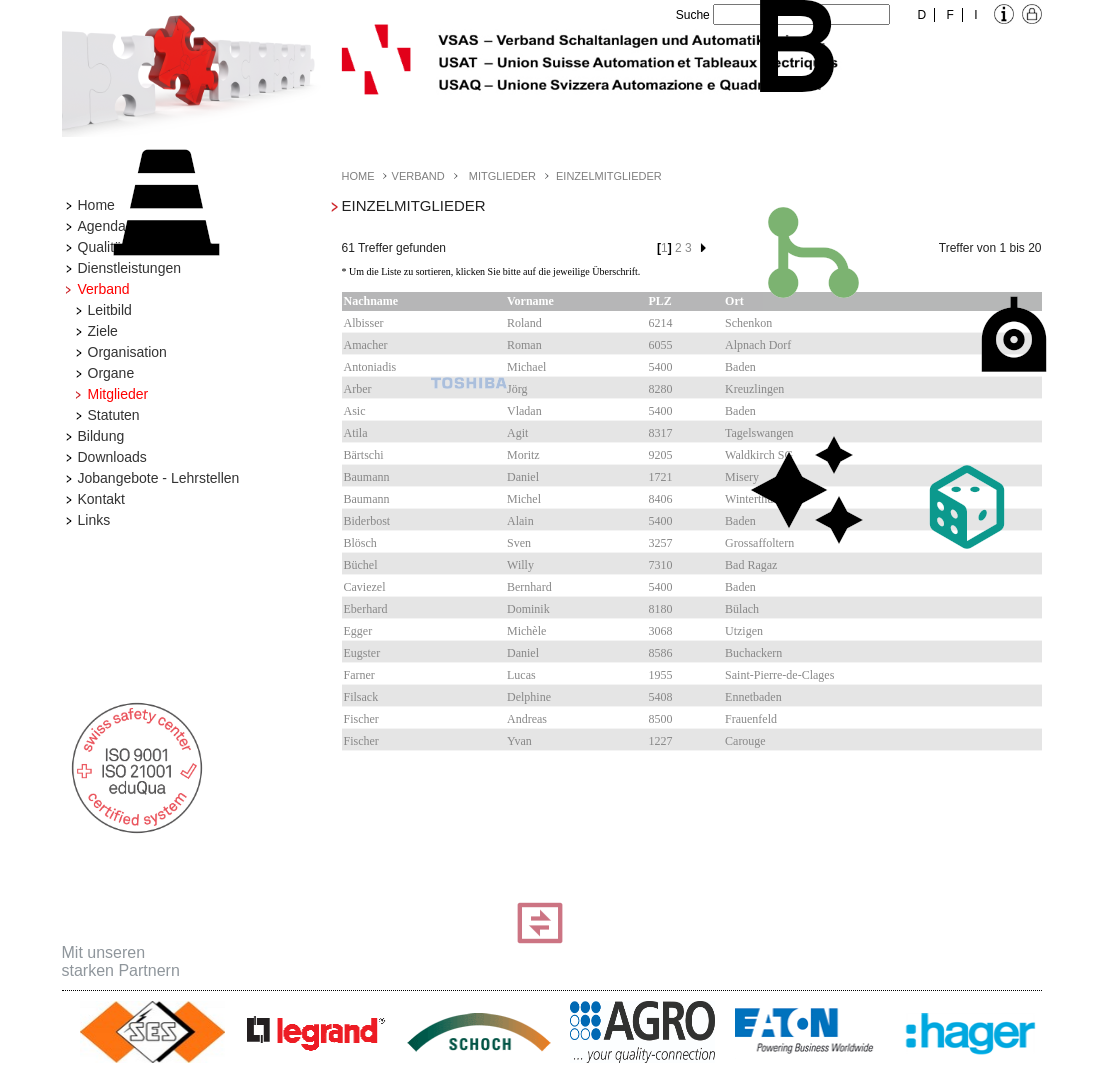 This screenshot has width=1103, height=1074. Describe the element at coordinates (809, 490) in the screenshot. I see `indicates AI-generated or enhanced content` at that location.